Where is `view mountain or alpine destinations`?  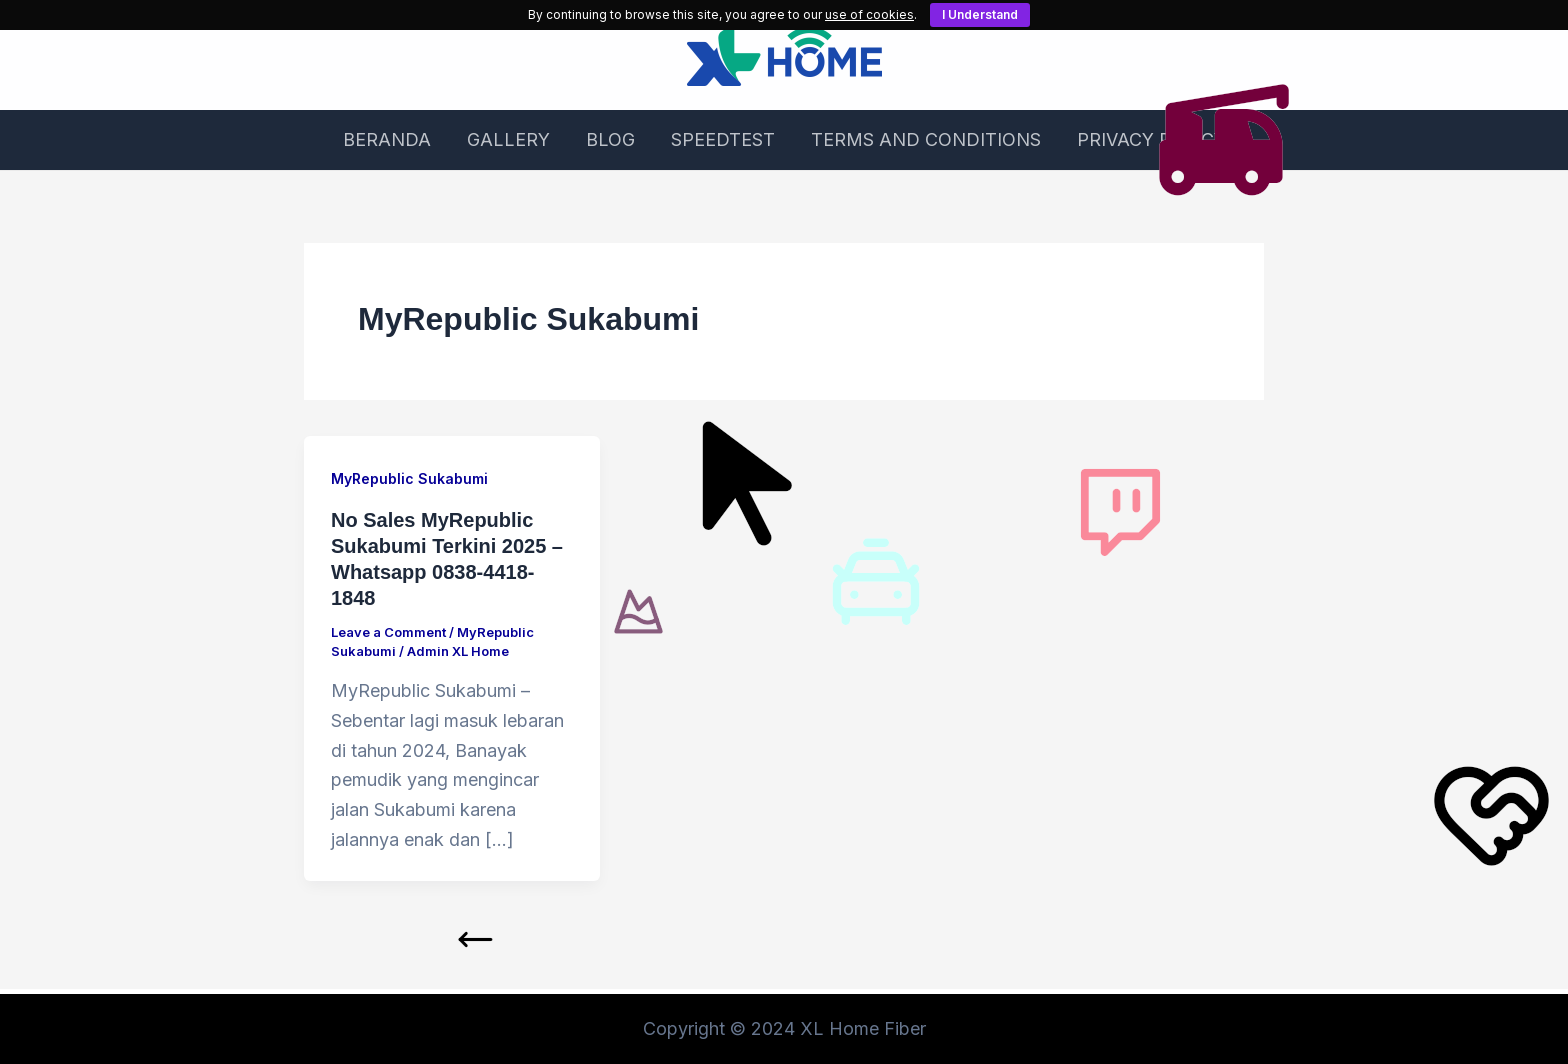 view mountain or alpine destinations is located at coordinates (638, 611).